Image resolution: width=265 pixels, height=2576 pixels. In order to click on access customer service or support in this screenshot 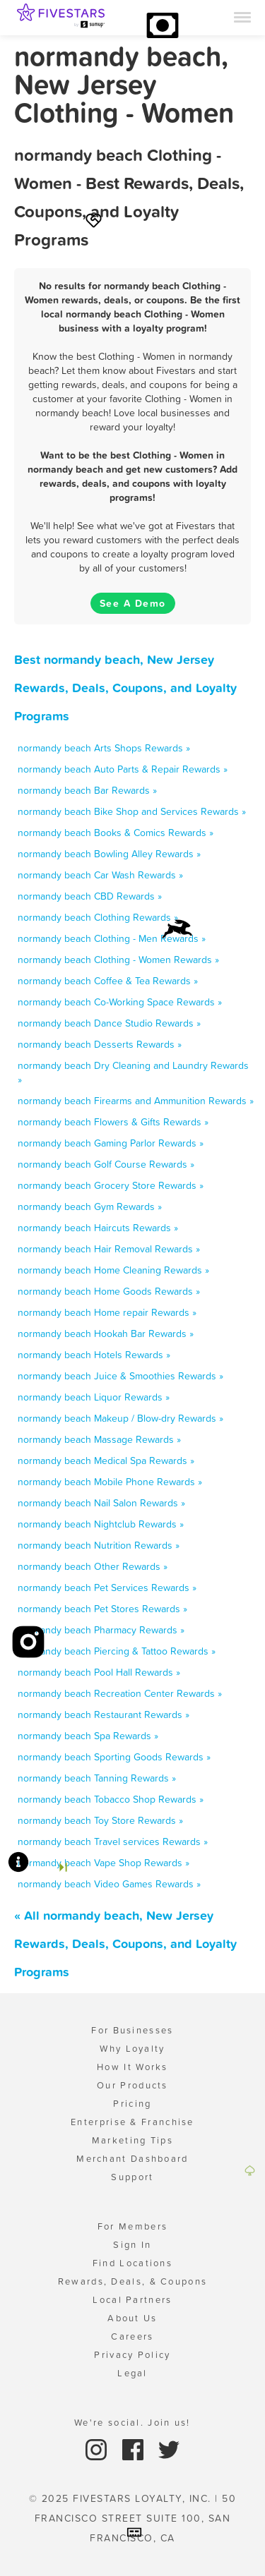, I will do `click(93, 220)`.